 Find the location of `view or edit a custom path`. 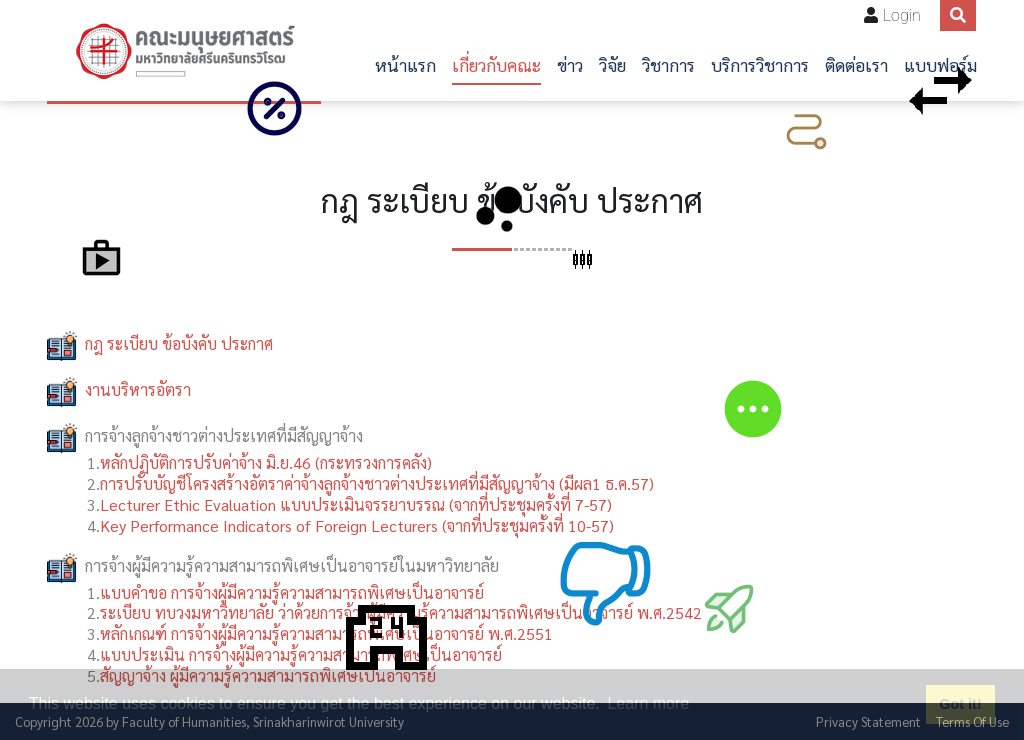

view or edit a custom path is located at coordinates (806, 129).